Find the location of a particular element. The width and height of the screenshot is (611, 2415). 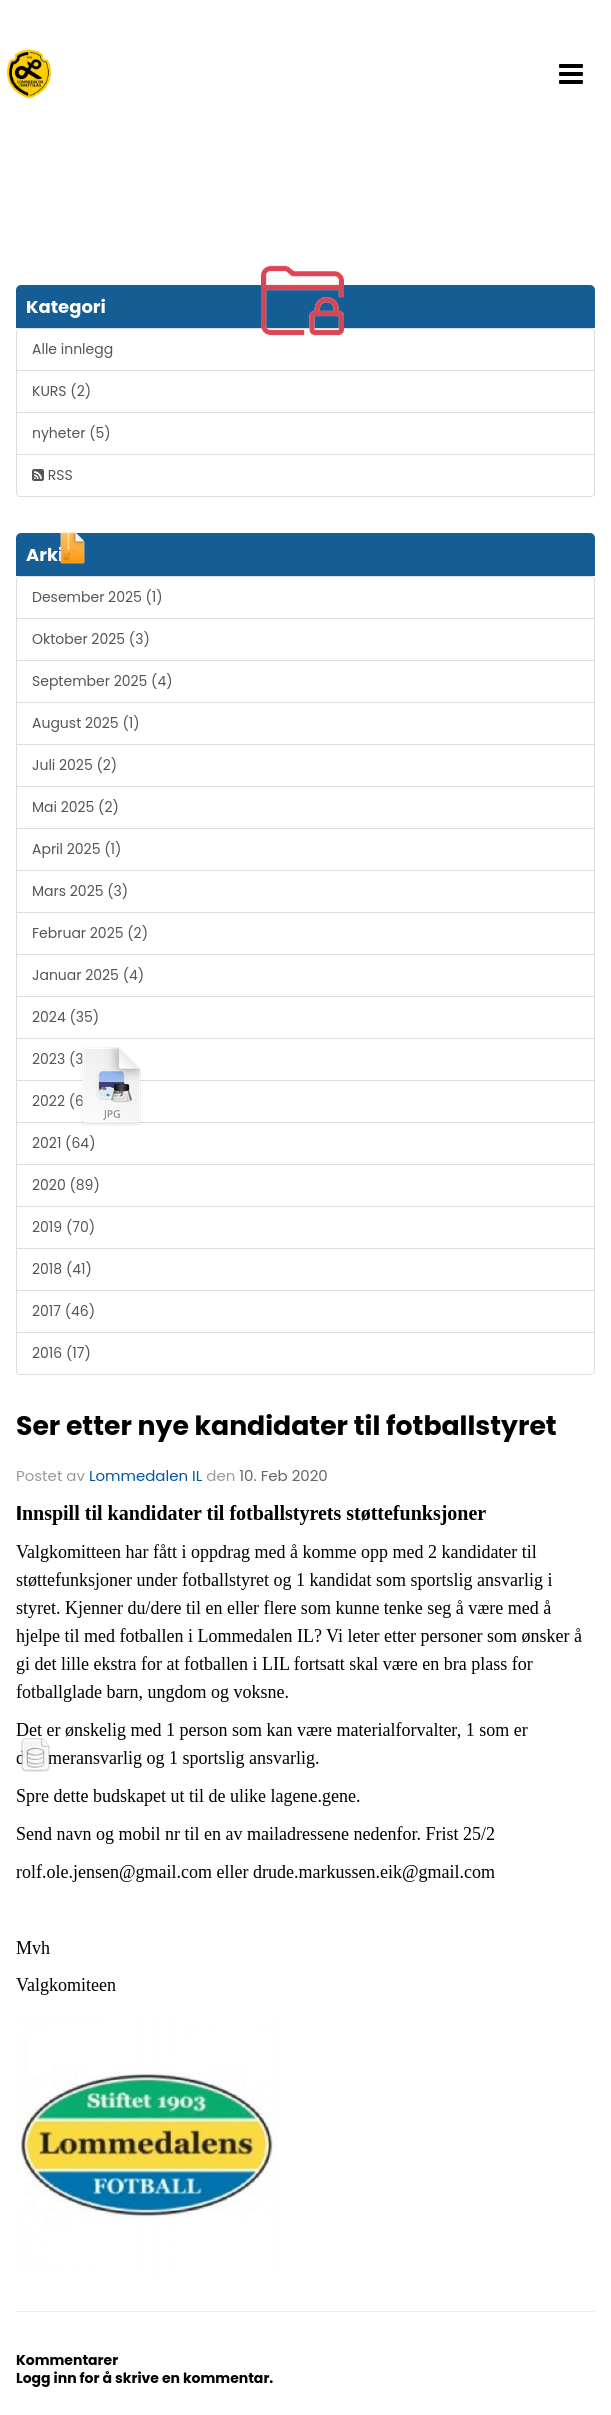

a compressed cabinet (.cab) archive file is located at coordinates (72, 548).